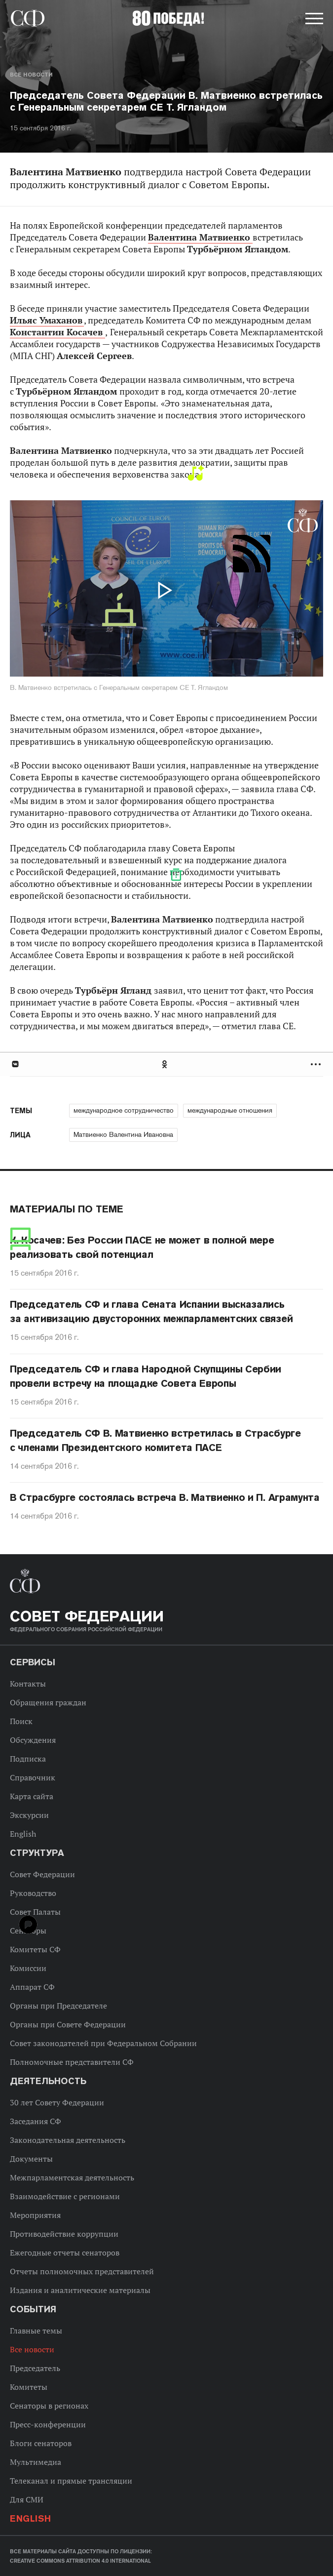 This screenshot has height=2576, width=333. I want to click on switch to stacked view layout, so click(20, 1239).